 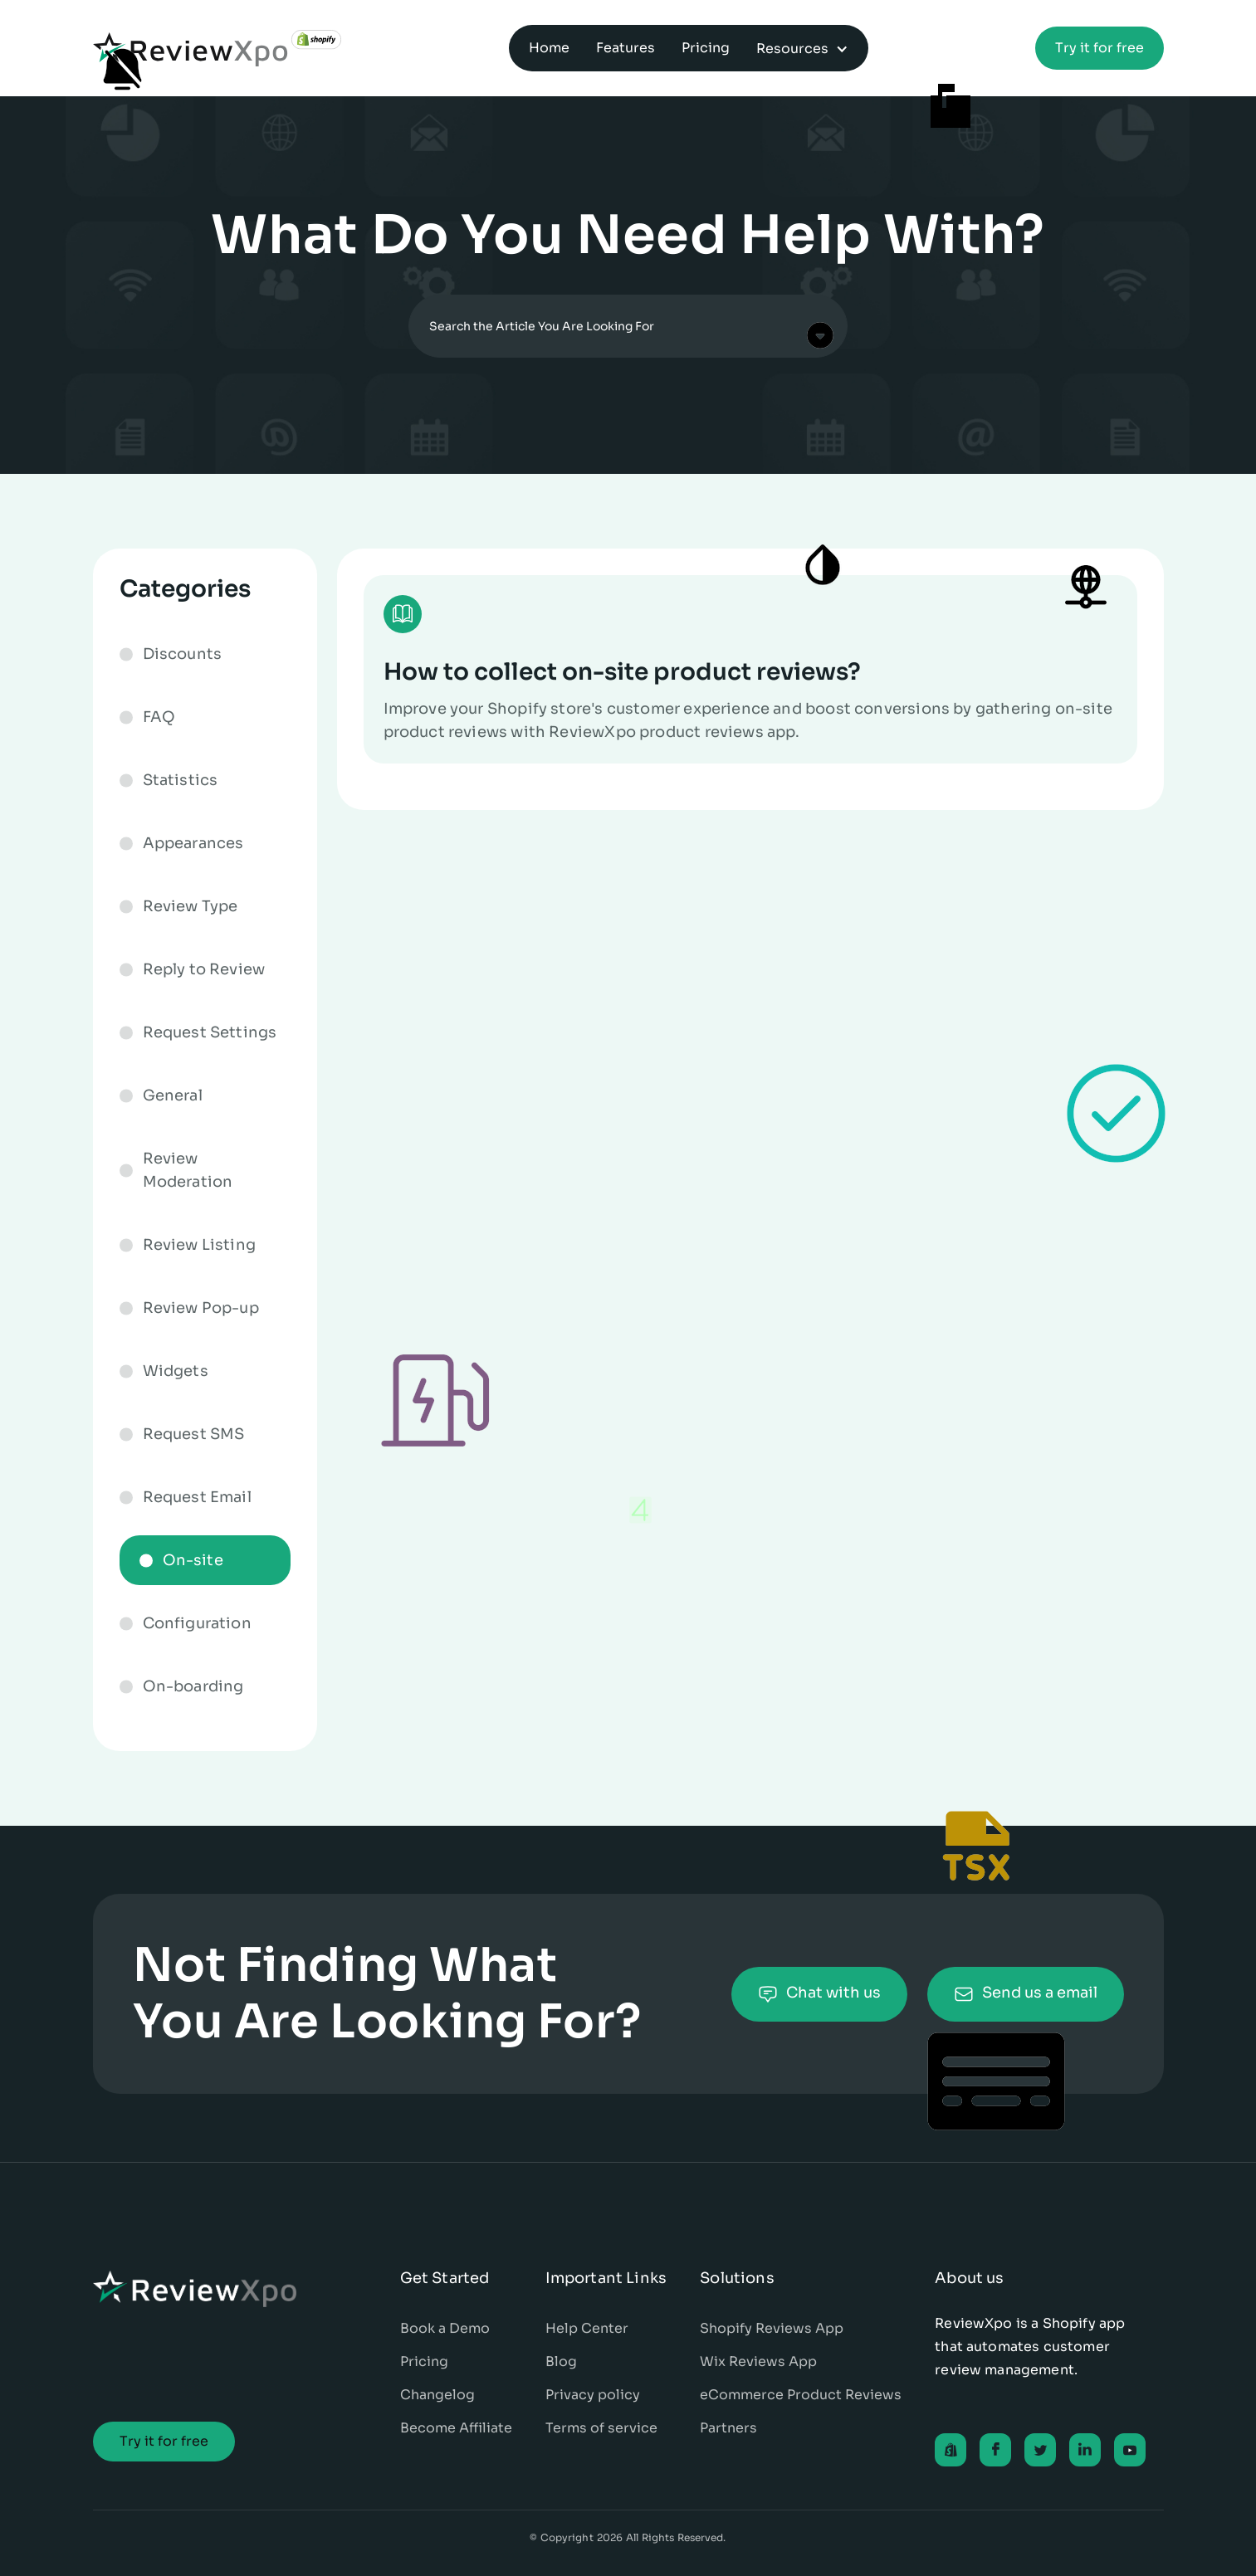 I want to click on open the on-screen keyboard, so click(x=996, y=2081).